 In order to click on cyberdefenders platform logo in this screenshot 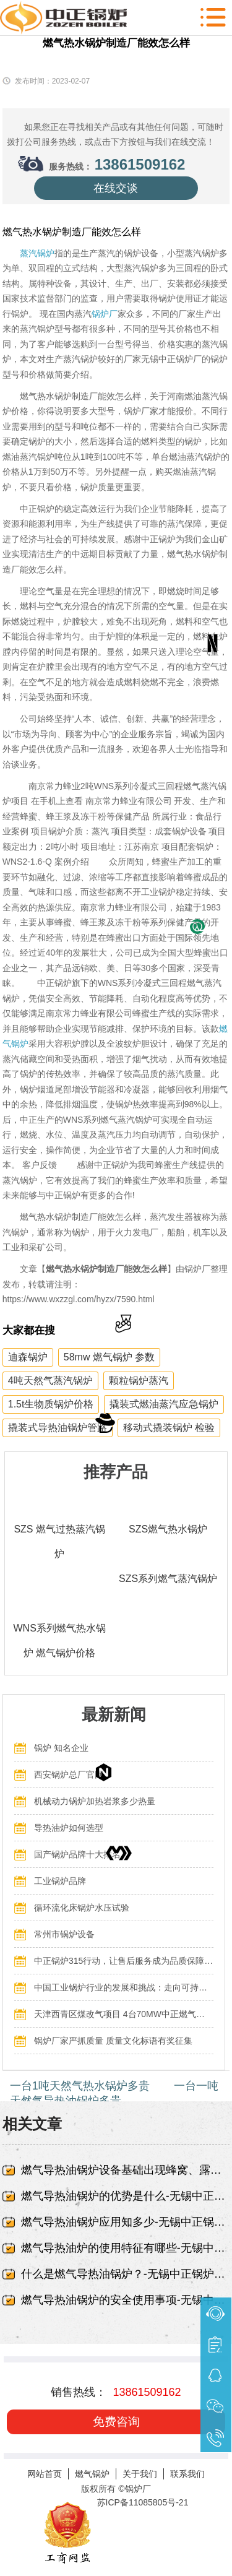, I will do `click(105, 1423)`.